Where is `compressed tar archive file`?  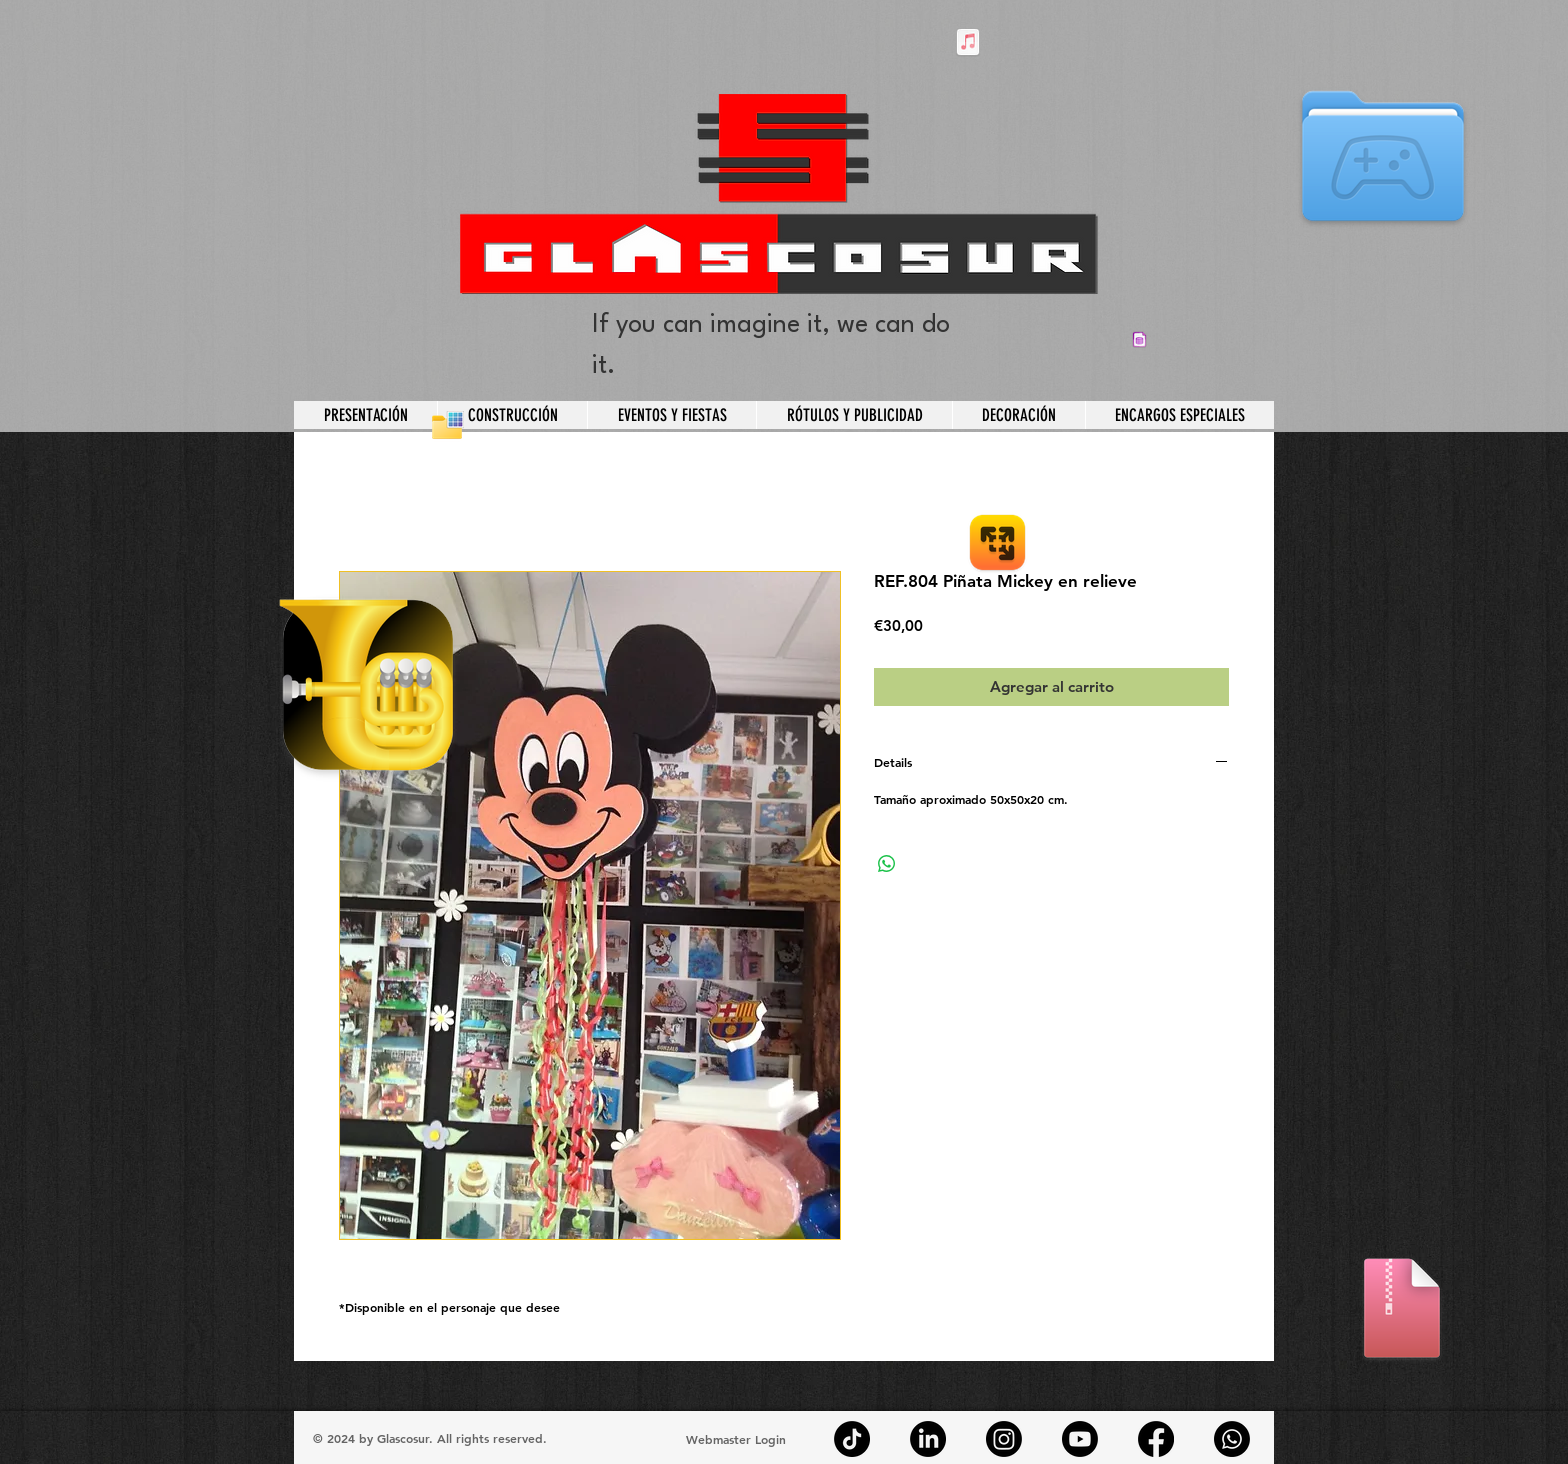 compressed tar archive file is located at coordinates (1402, 1310).